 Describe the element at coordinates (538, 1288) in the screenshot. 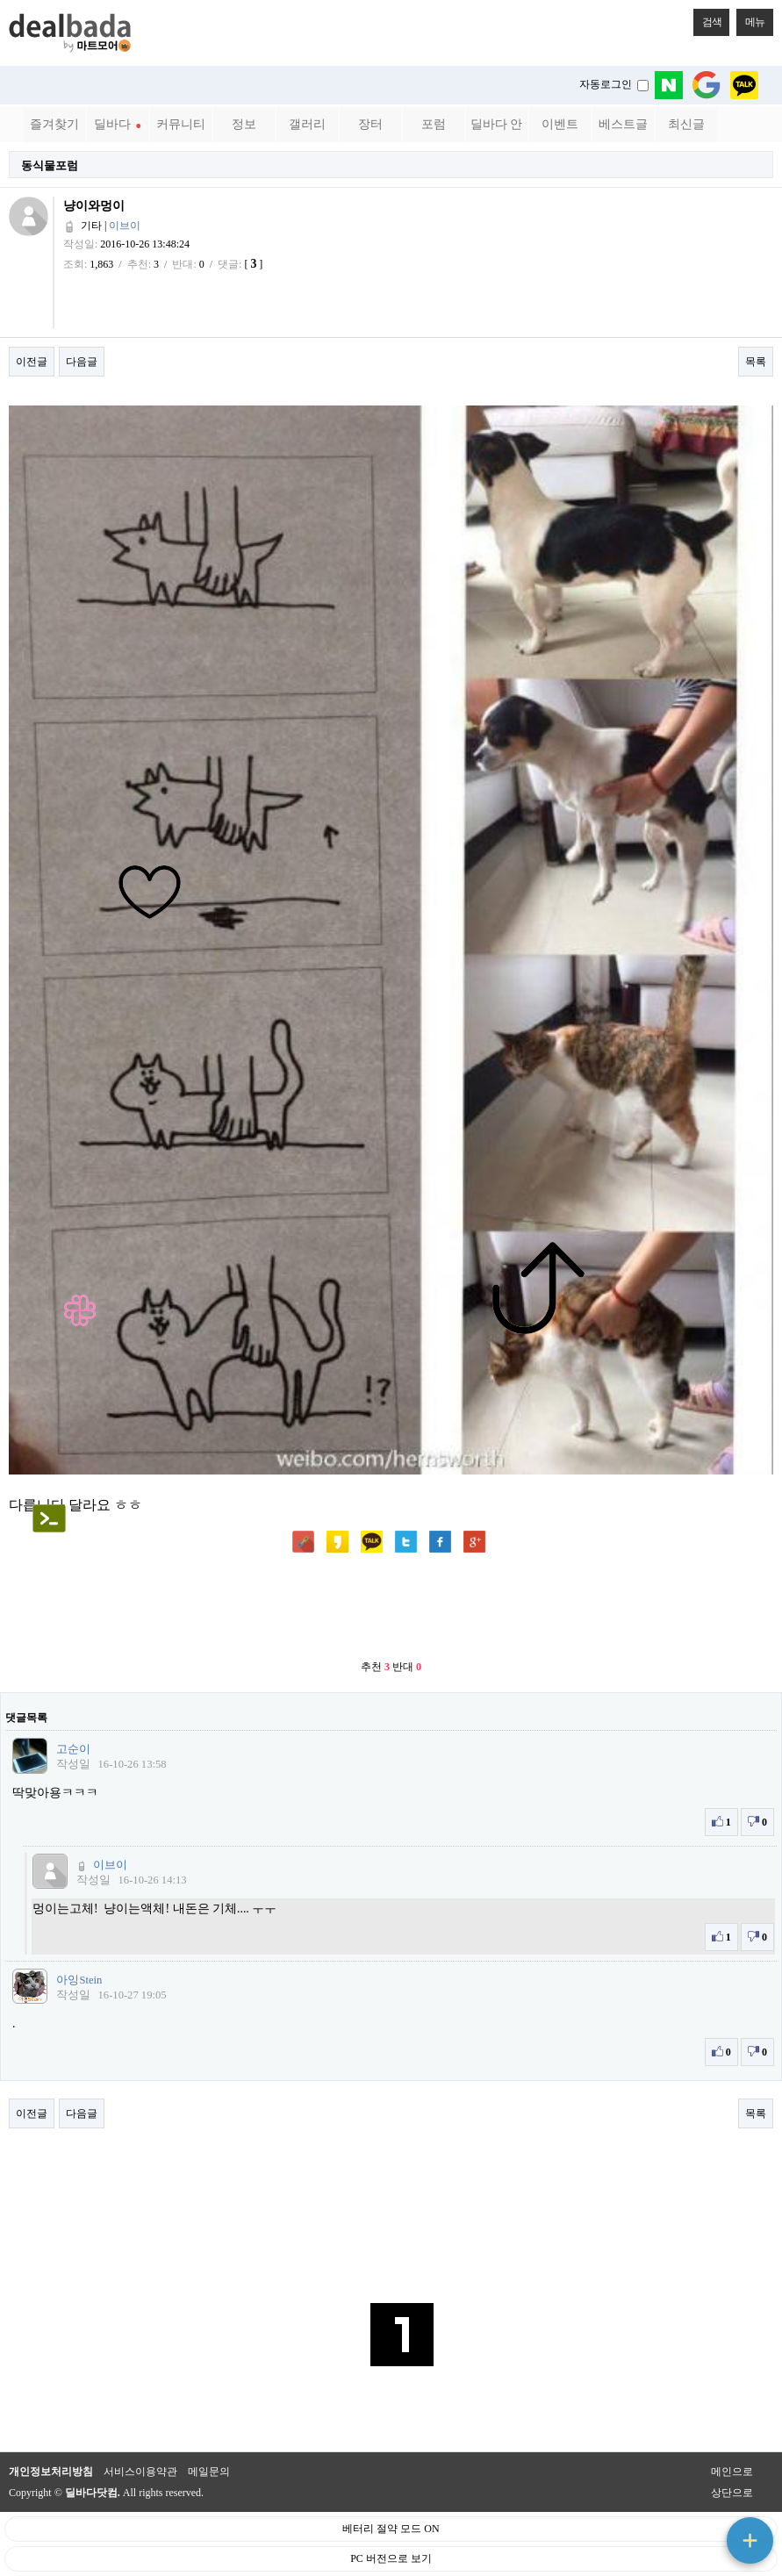

I see `go back to top of page` at that location.